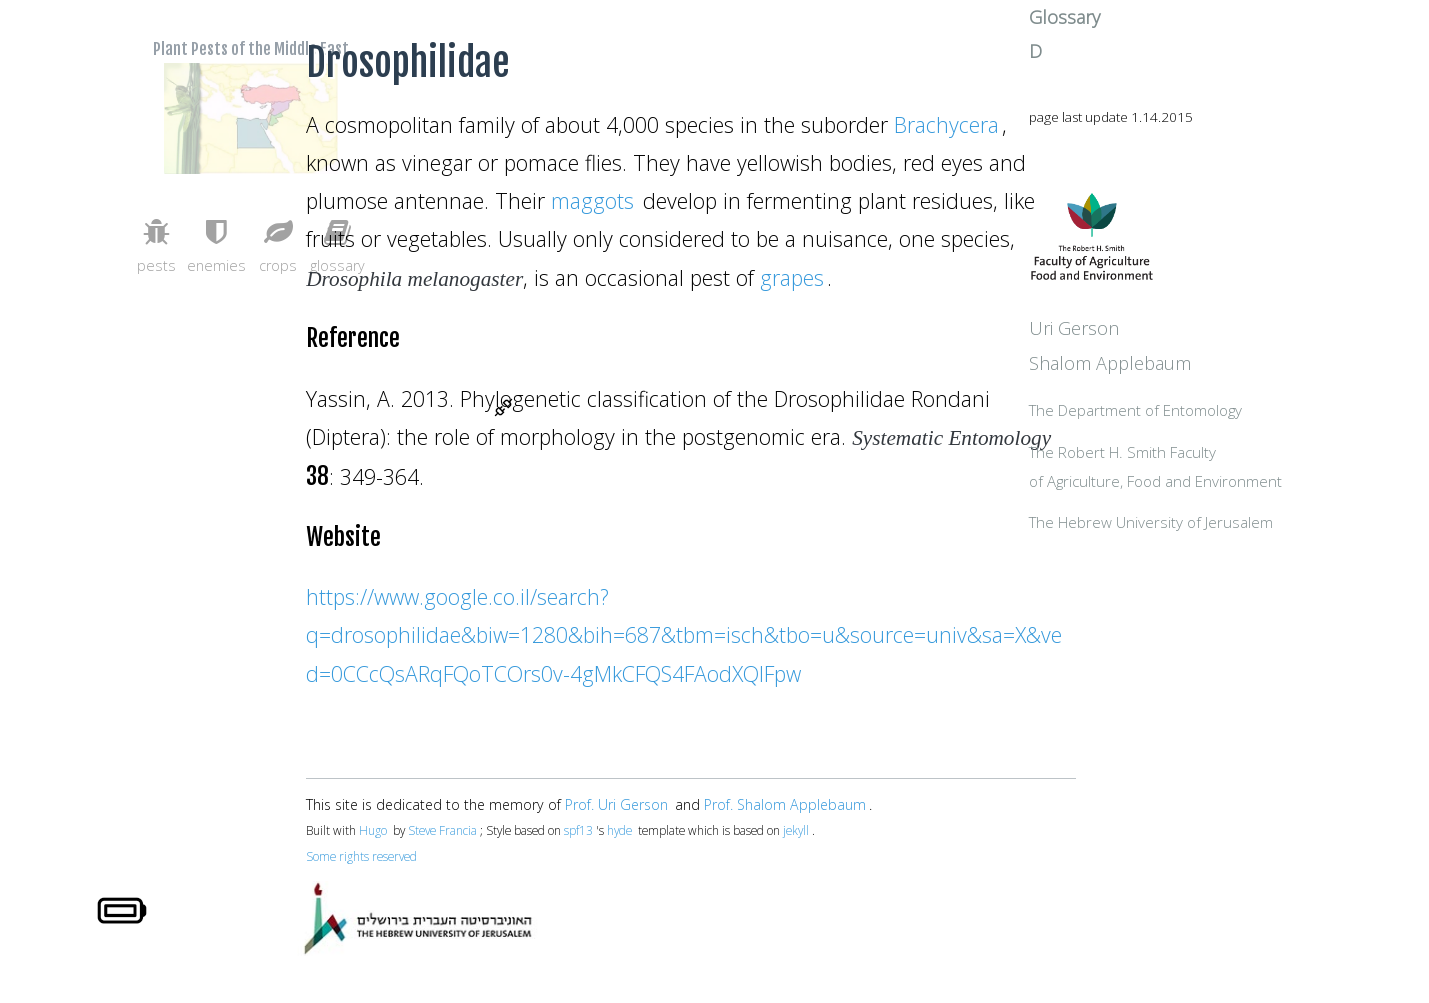 The width and height of the screenshot is (1429, 1003). What do you see at coordinates (503, 407) in the screenshot?
I see `disconnect from a device or service` at bounding box center [503, 407].